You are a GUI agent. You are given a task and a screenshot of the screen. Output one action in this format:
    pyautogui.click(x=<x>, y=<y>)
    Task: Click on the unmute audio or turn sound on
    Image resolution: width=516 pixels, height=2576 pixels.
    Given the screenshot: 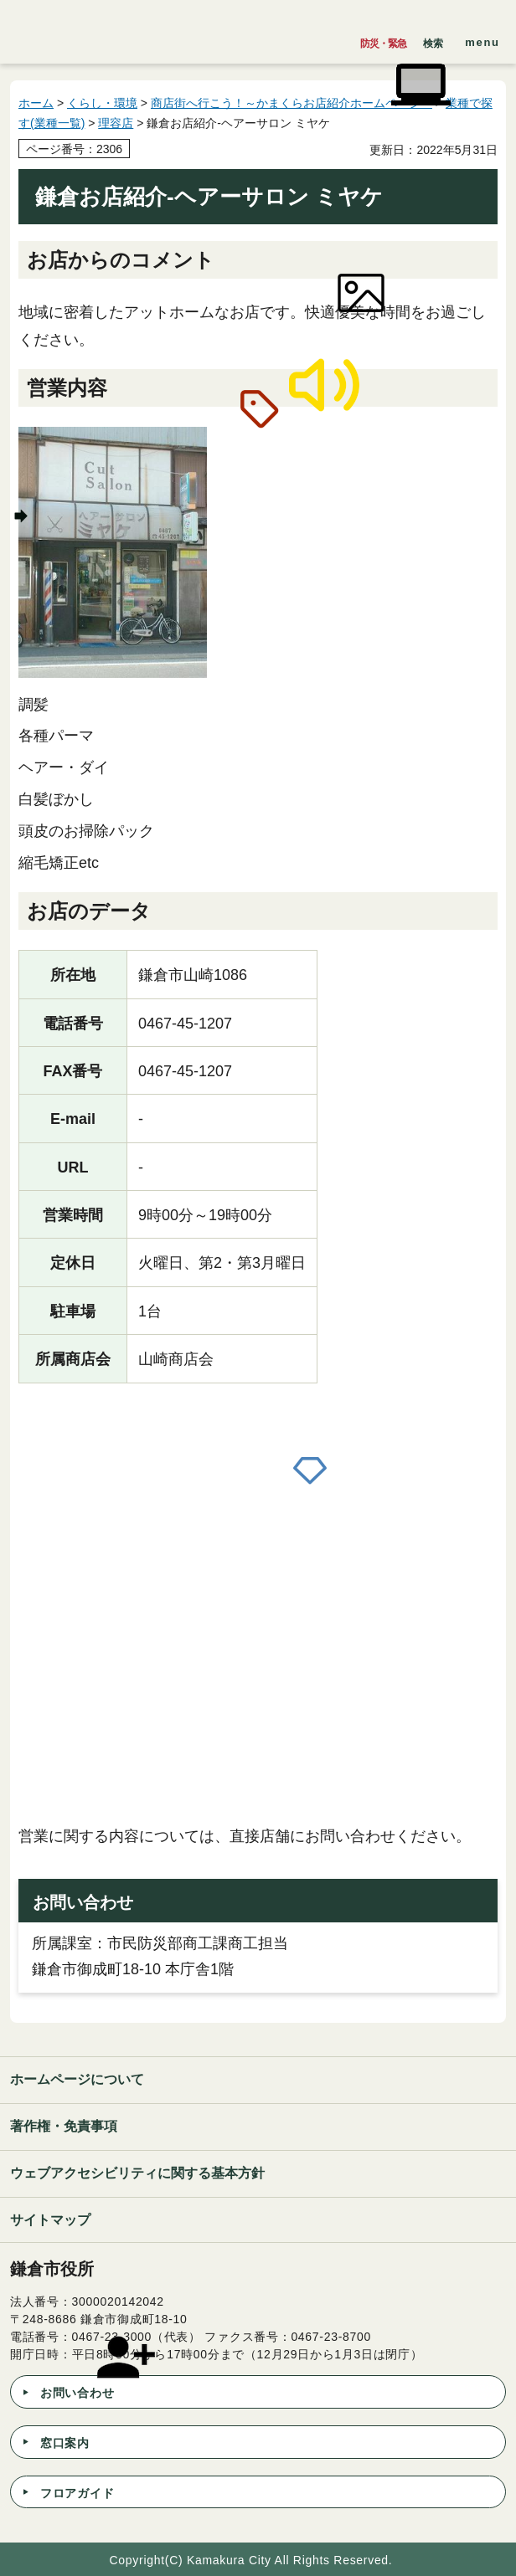 What is the action you would take?
    pyautogui.click(x=324, y=385)
    